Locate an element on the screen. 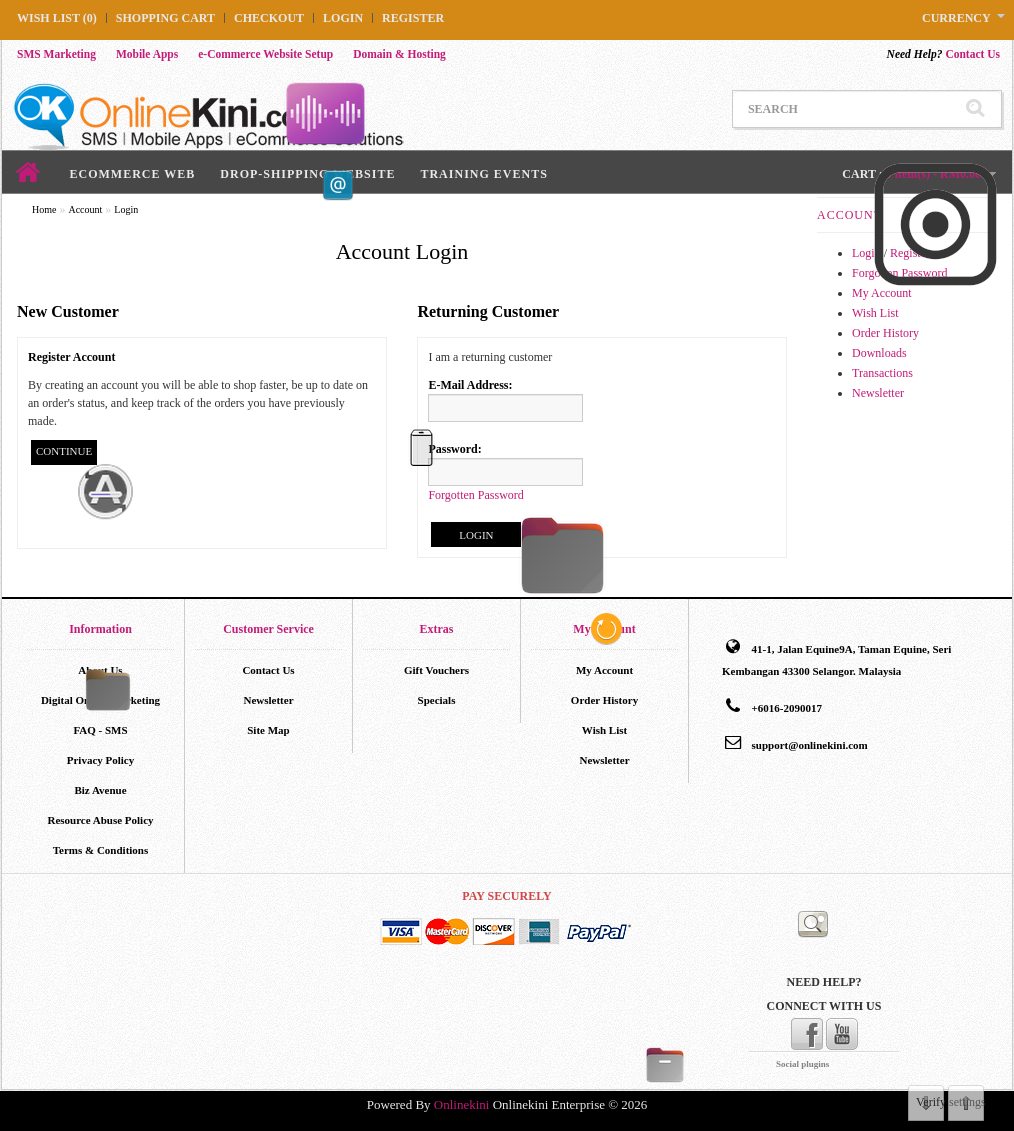 The image size is (1014, 1131). restart the system is located at coordinates (607, 629).